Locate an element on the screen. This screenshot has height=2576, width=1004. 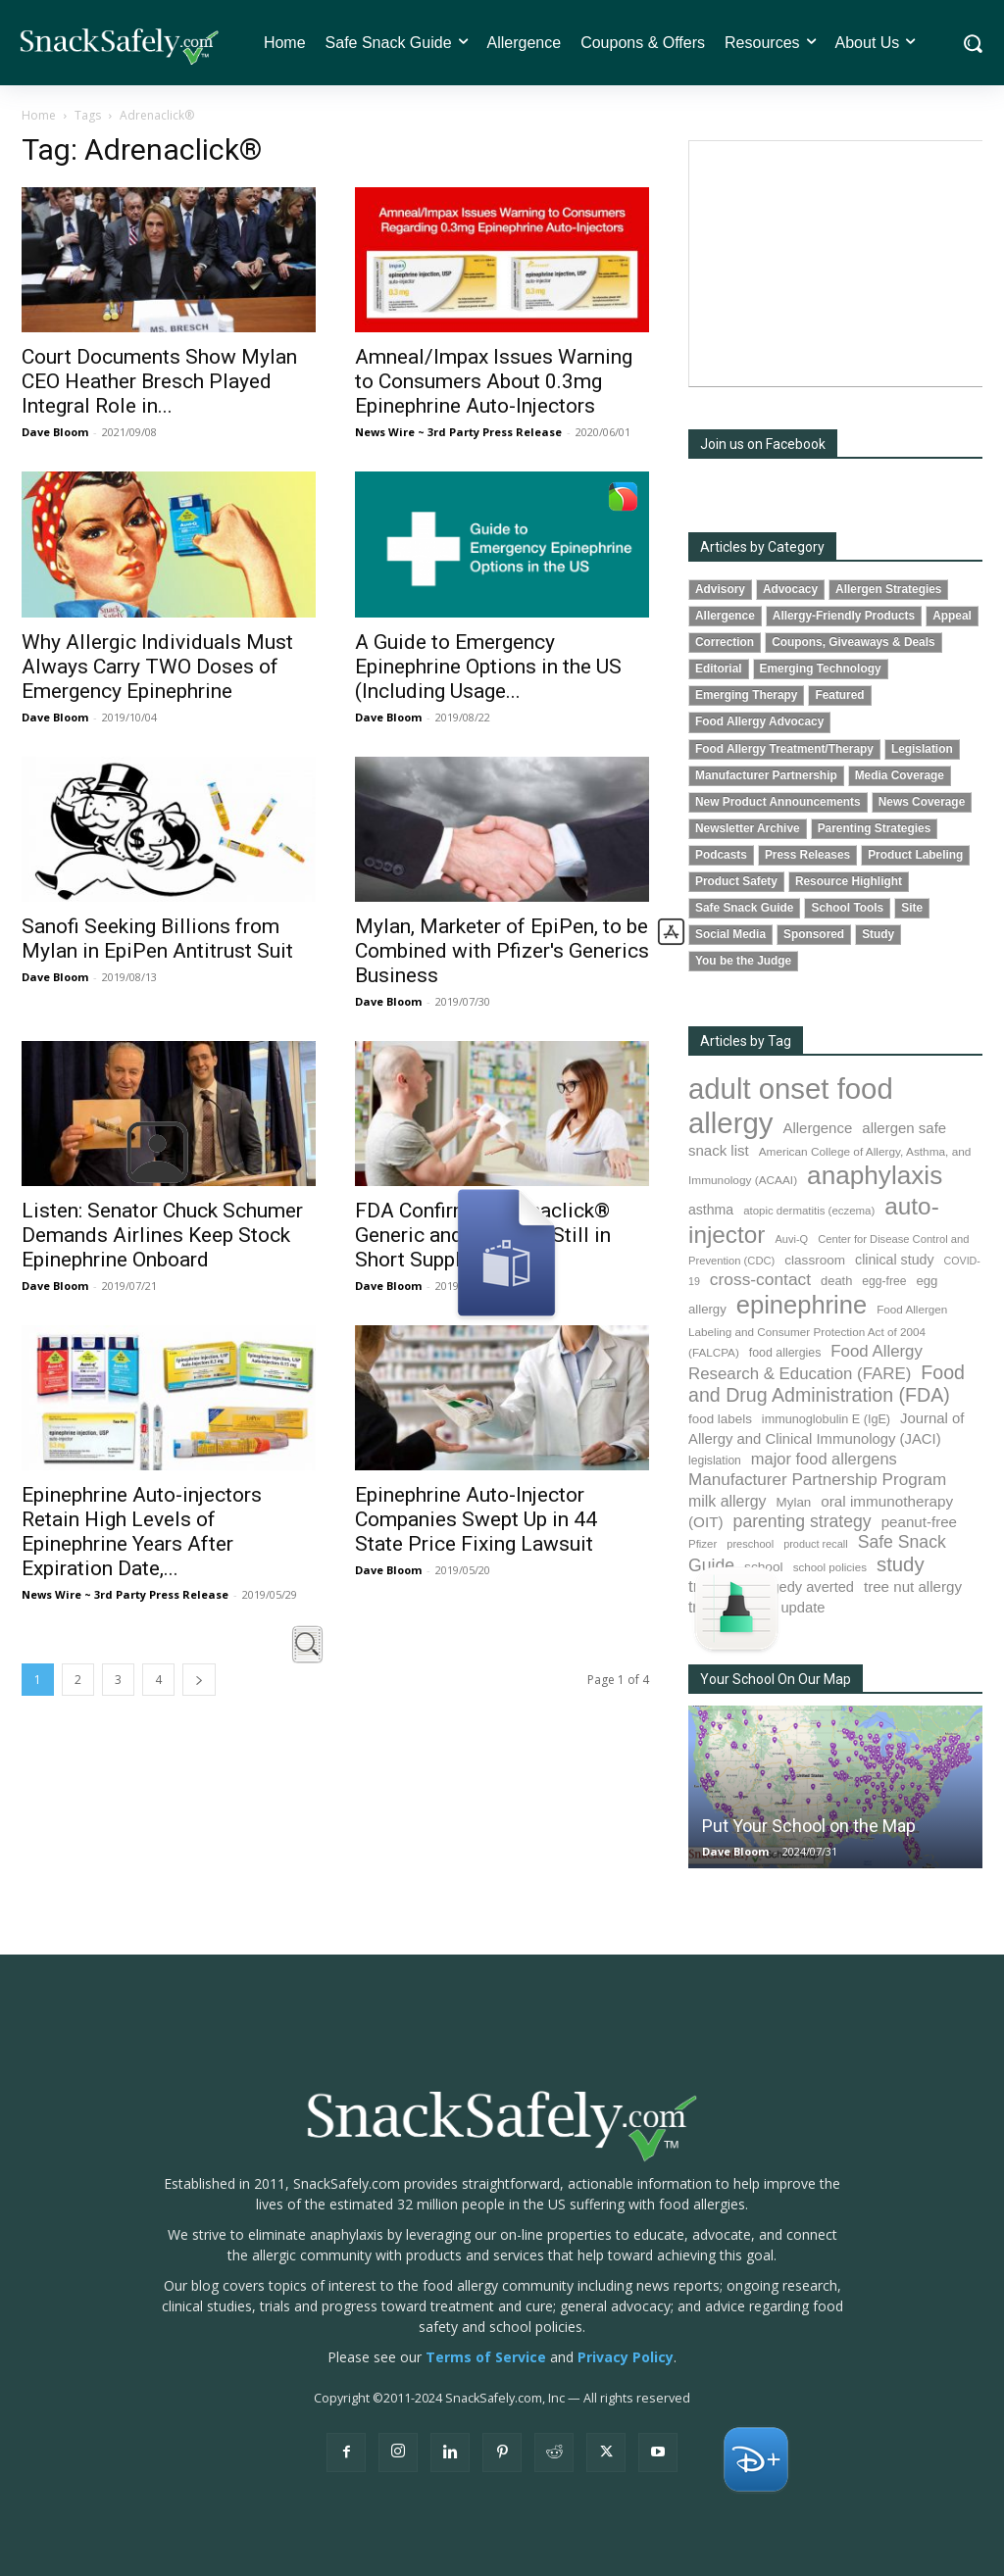
open marker app for highlighting and annotating documents is located at coordinates (736, 1609).